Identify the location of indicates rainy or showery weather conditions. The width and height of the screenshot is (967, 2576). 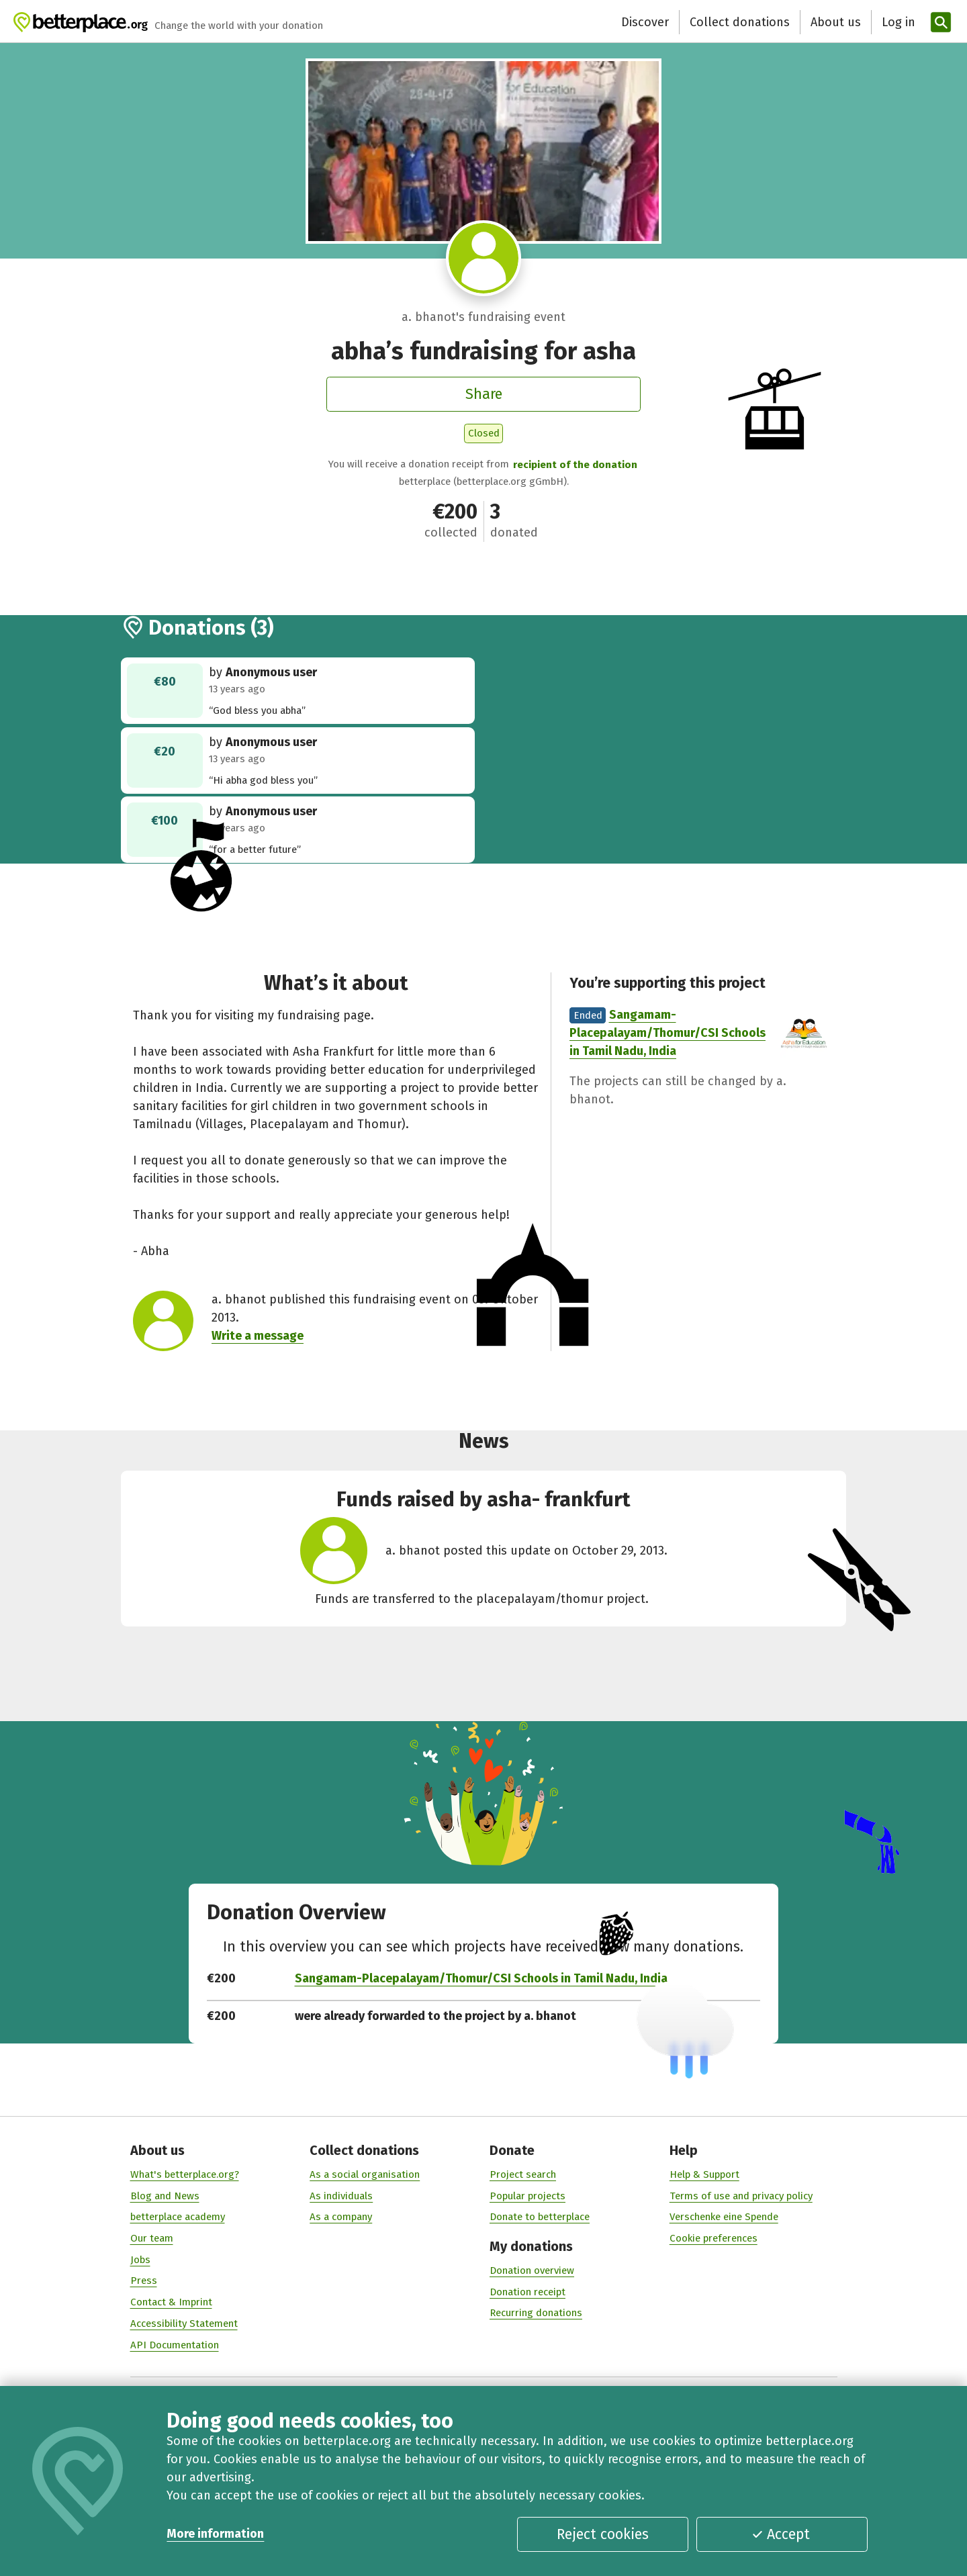
(685, 2029).